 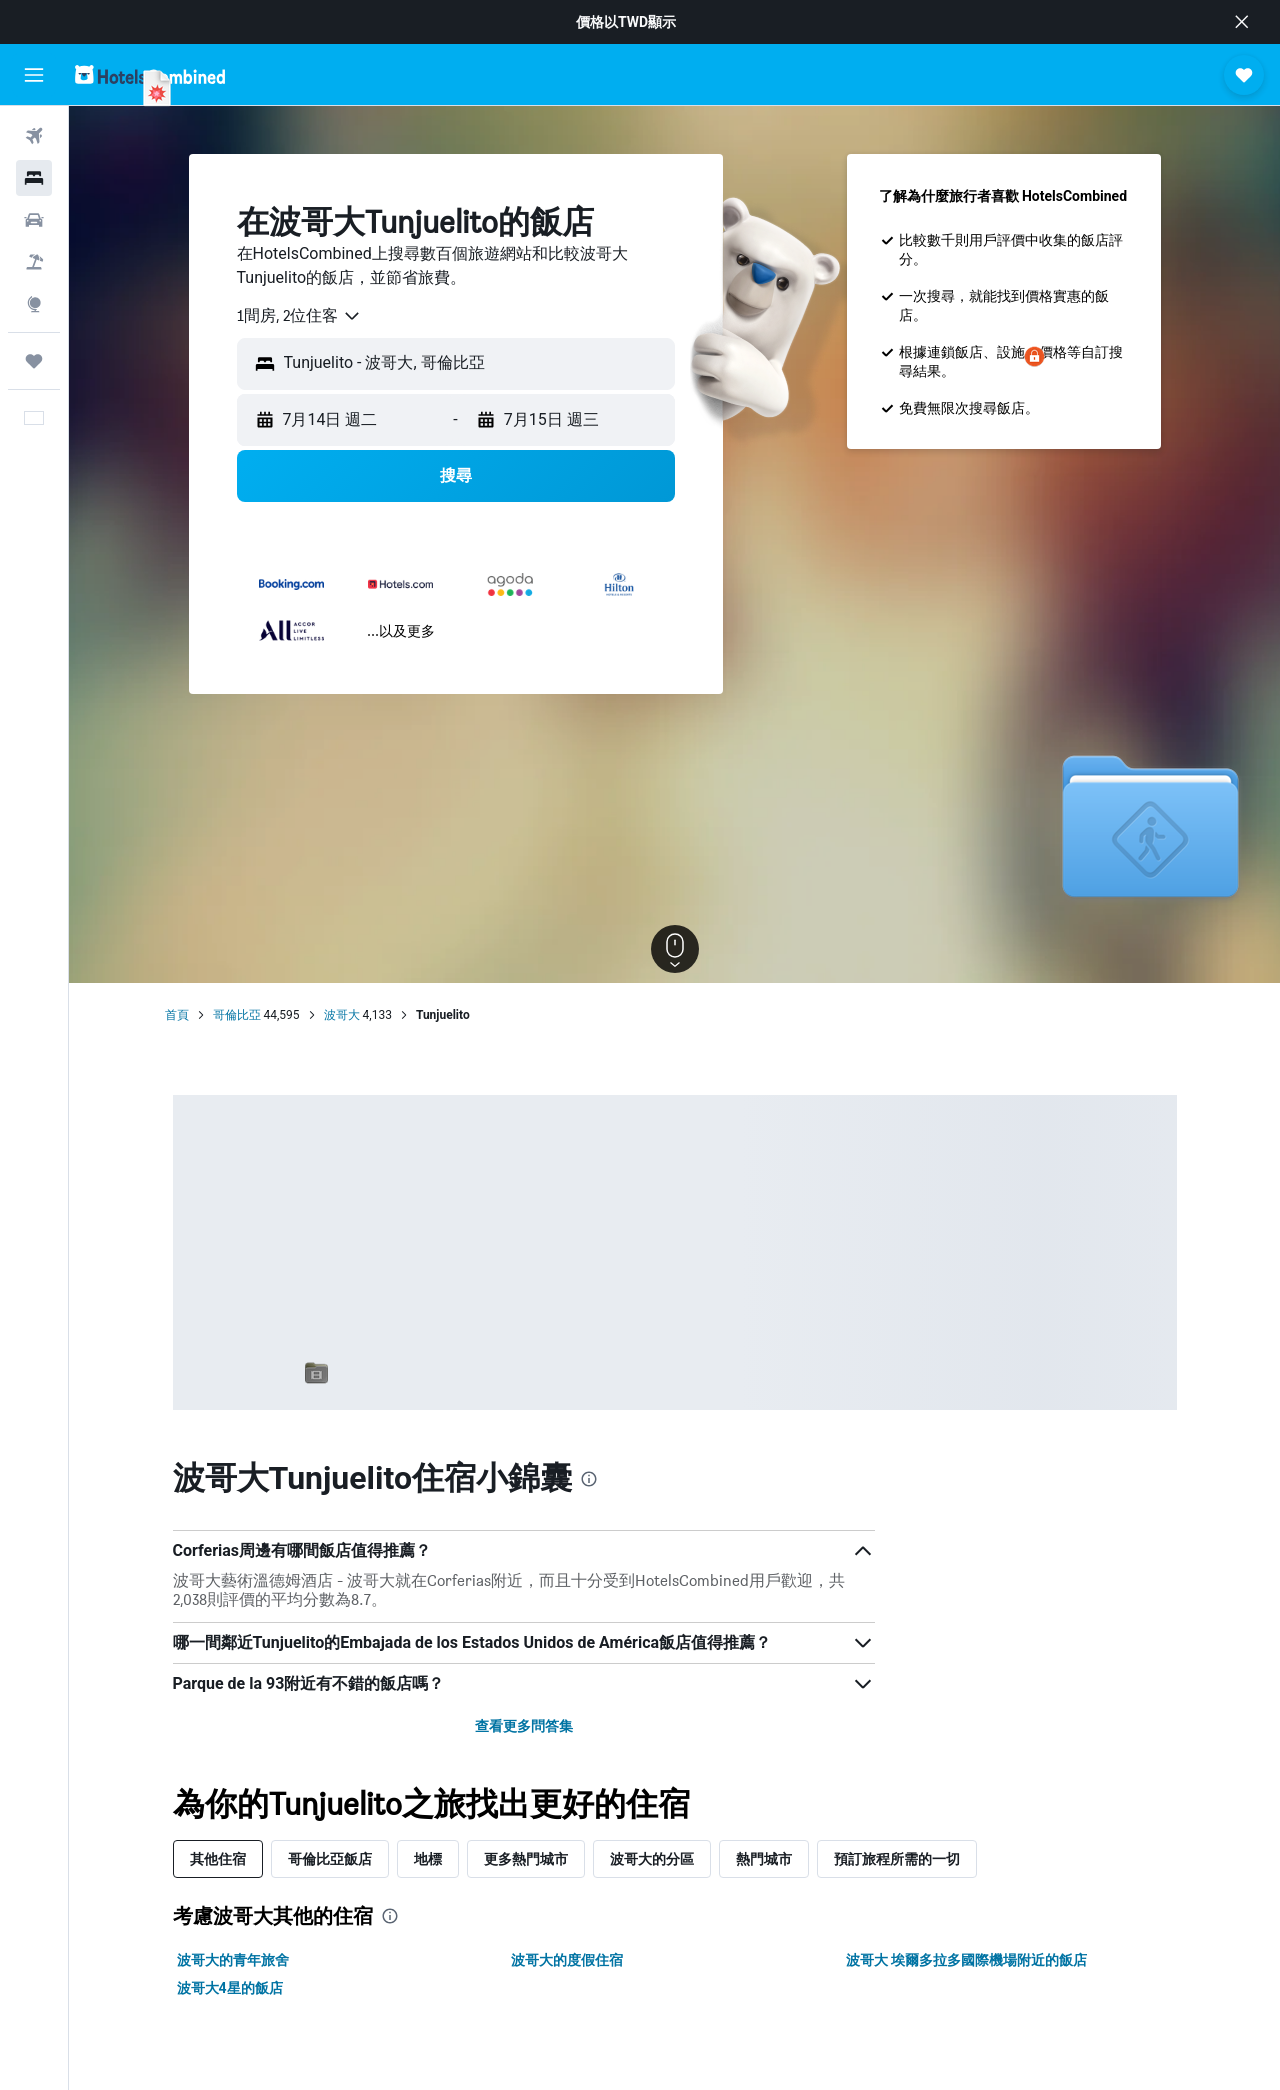 What do you see at coordinates (1034, 356) in the screenshot?
I see `lock the screen or enable security` at bounding box center [1034, 356].